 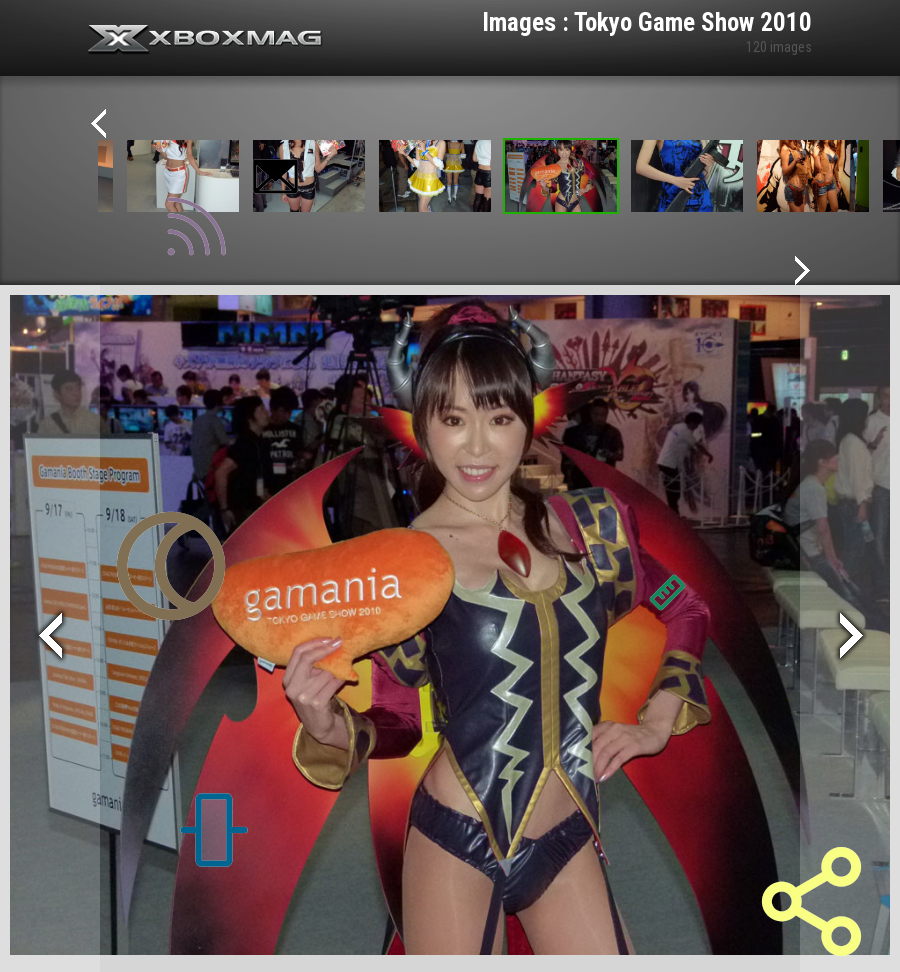 I want to click on share content with others, so click(x=811, y=901).